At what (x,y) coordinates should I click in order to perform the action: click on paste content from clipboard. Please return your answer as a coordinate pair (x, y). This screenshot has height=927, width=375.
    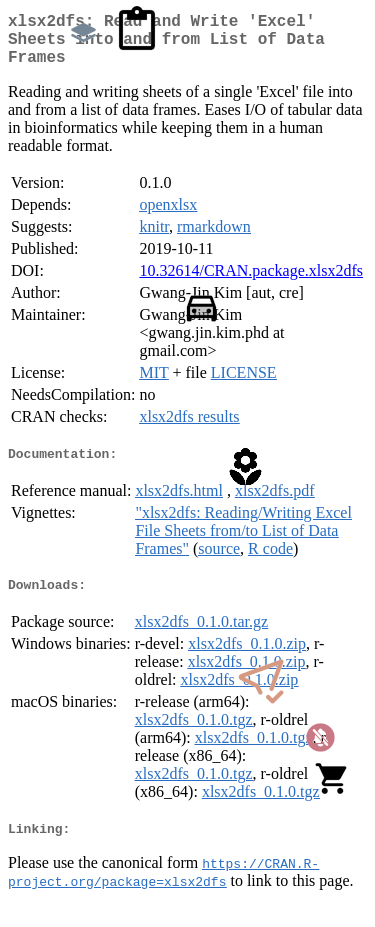
    Looking at the image, I should click on (137, 30).